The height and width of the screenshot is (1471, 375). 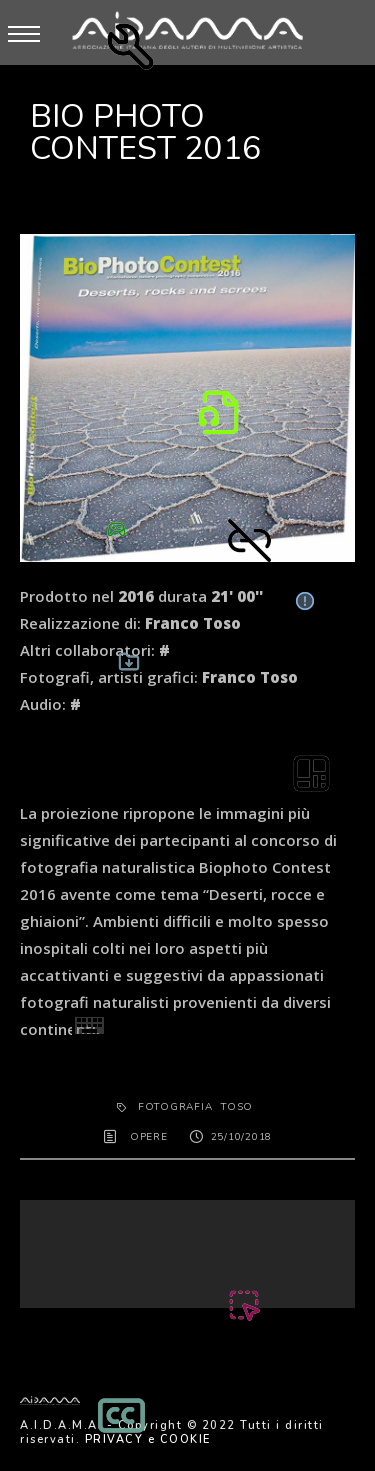 What do you see at coordinates (249, 540) in the screenshot?
I see `unlink or disconnect items` at bounding box center [249, 540].